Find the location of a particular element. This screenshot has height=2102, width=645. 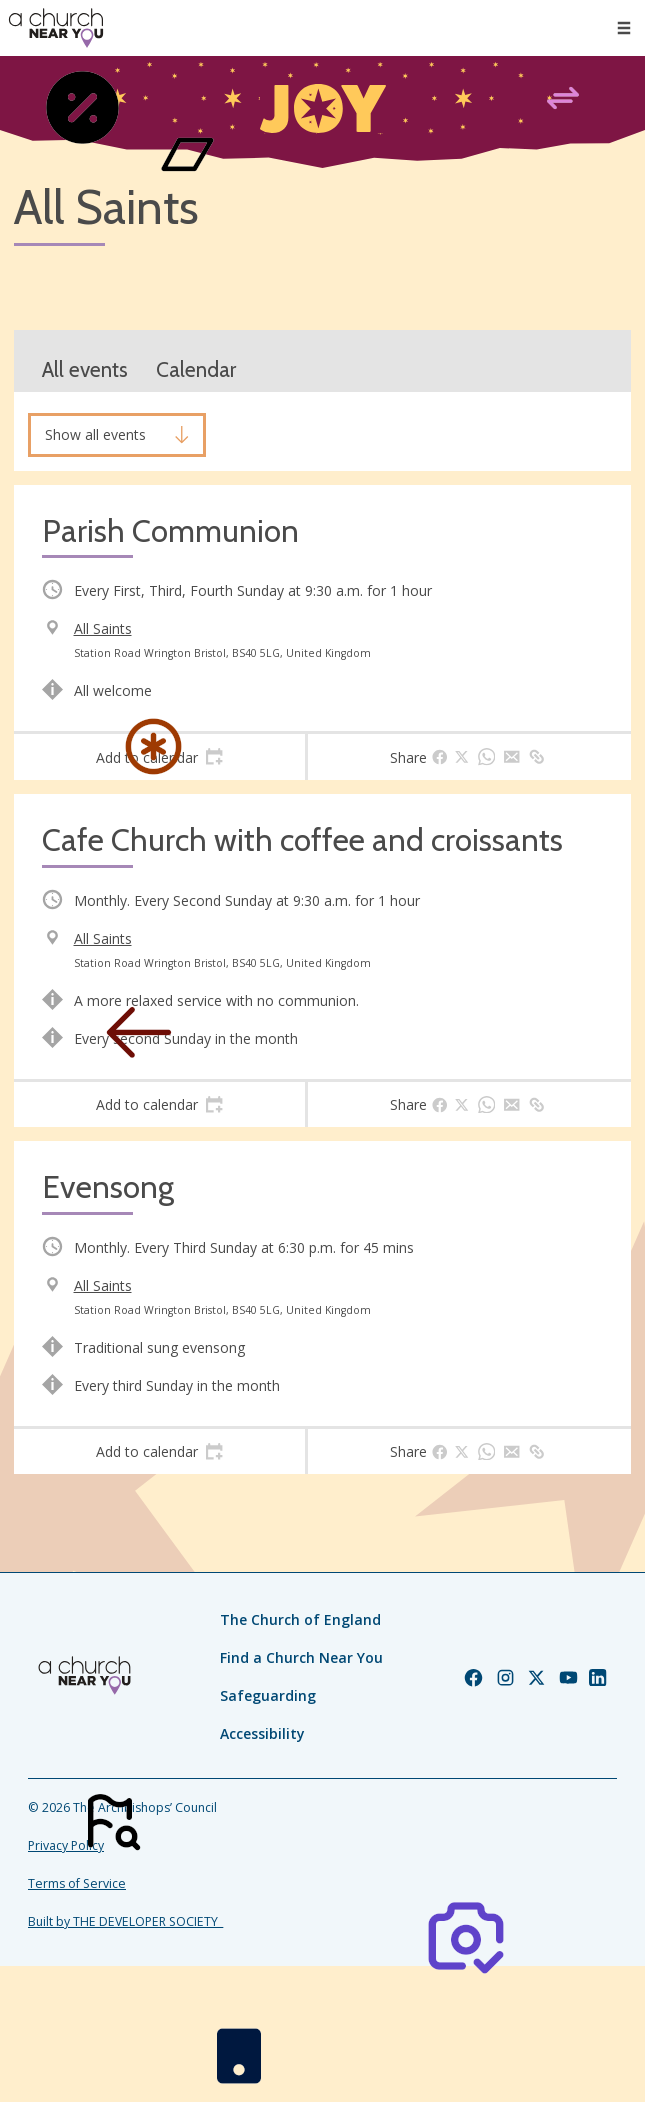

view discount or percentage-based promotion is located at coordinates (82, 107).